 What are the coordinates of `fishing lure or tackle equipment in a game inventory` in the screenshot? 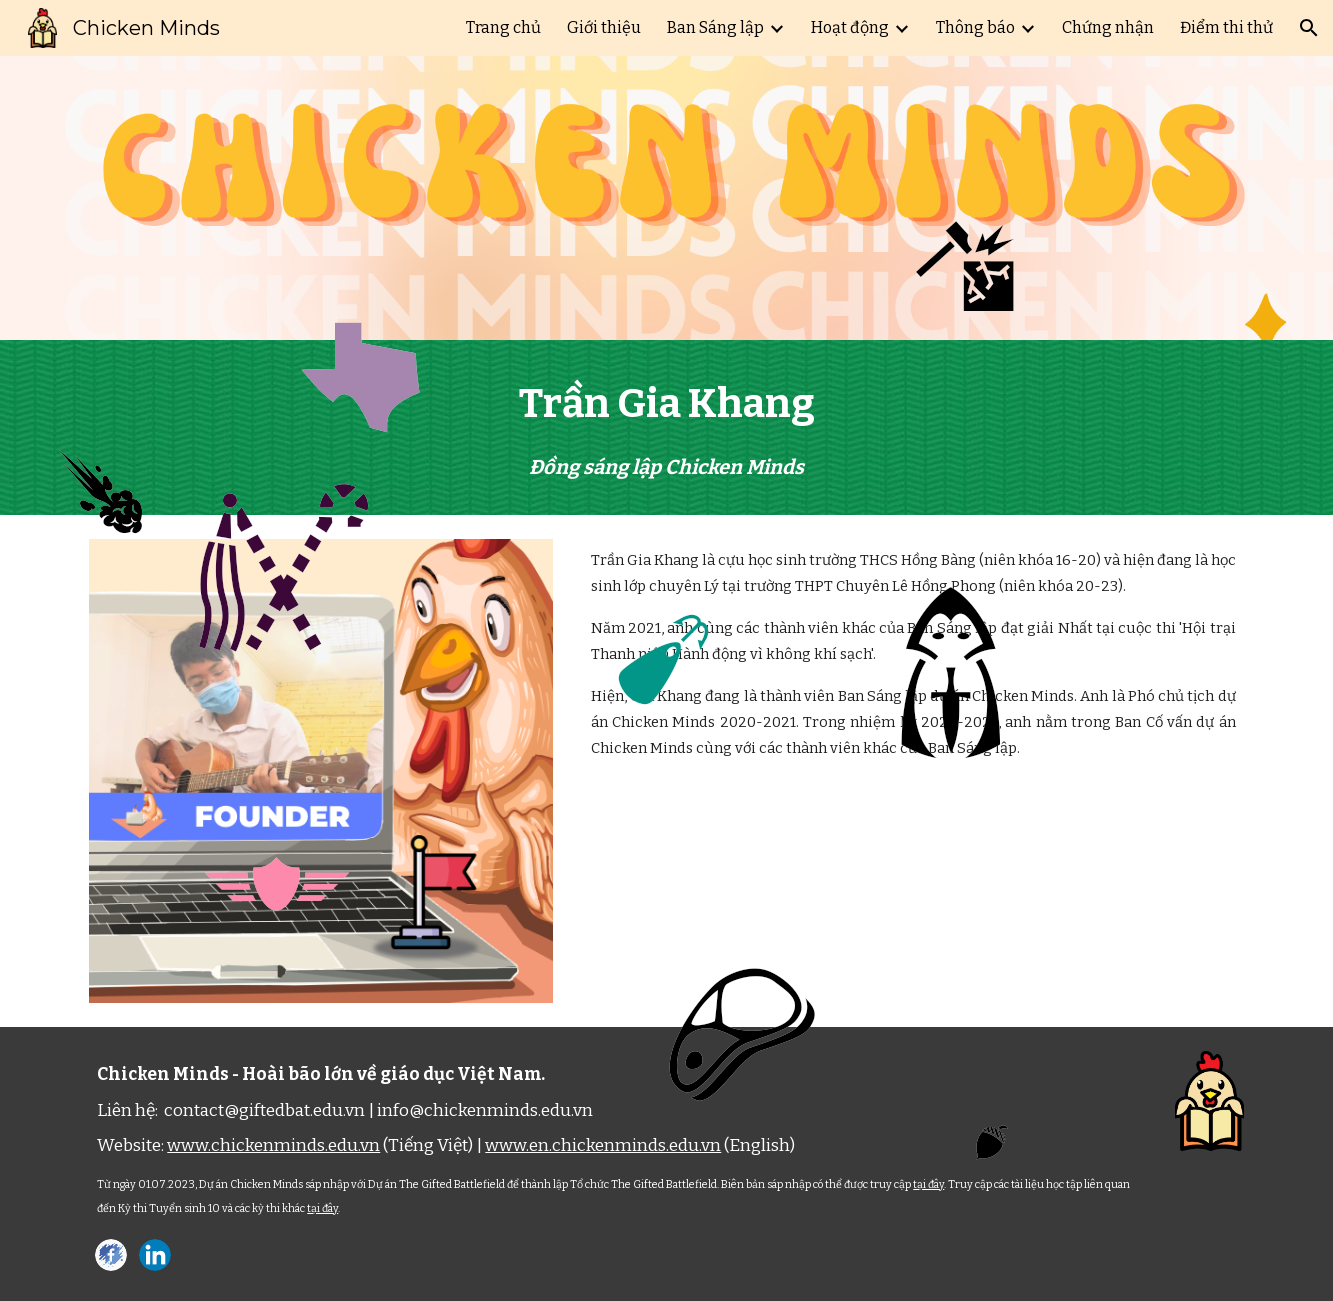 It's located at (663, 659).